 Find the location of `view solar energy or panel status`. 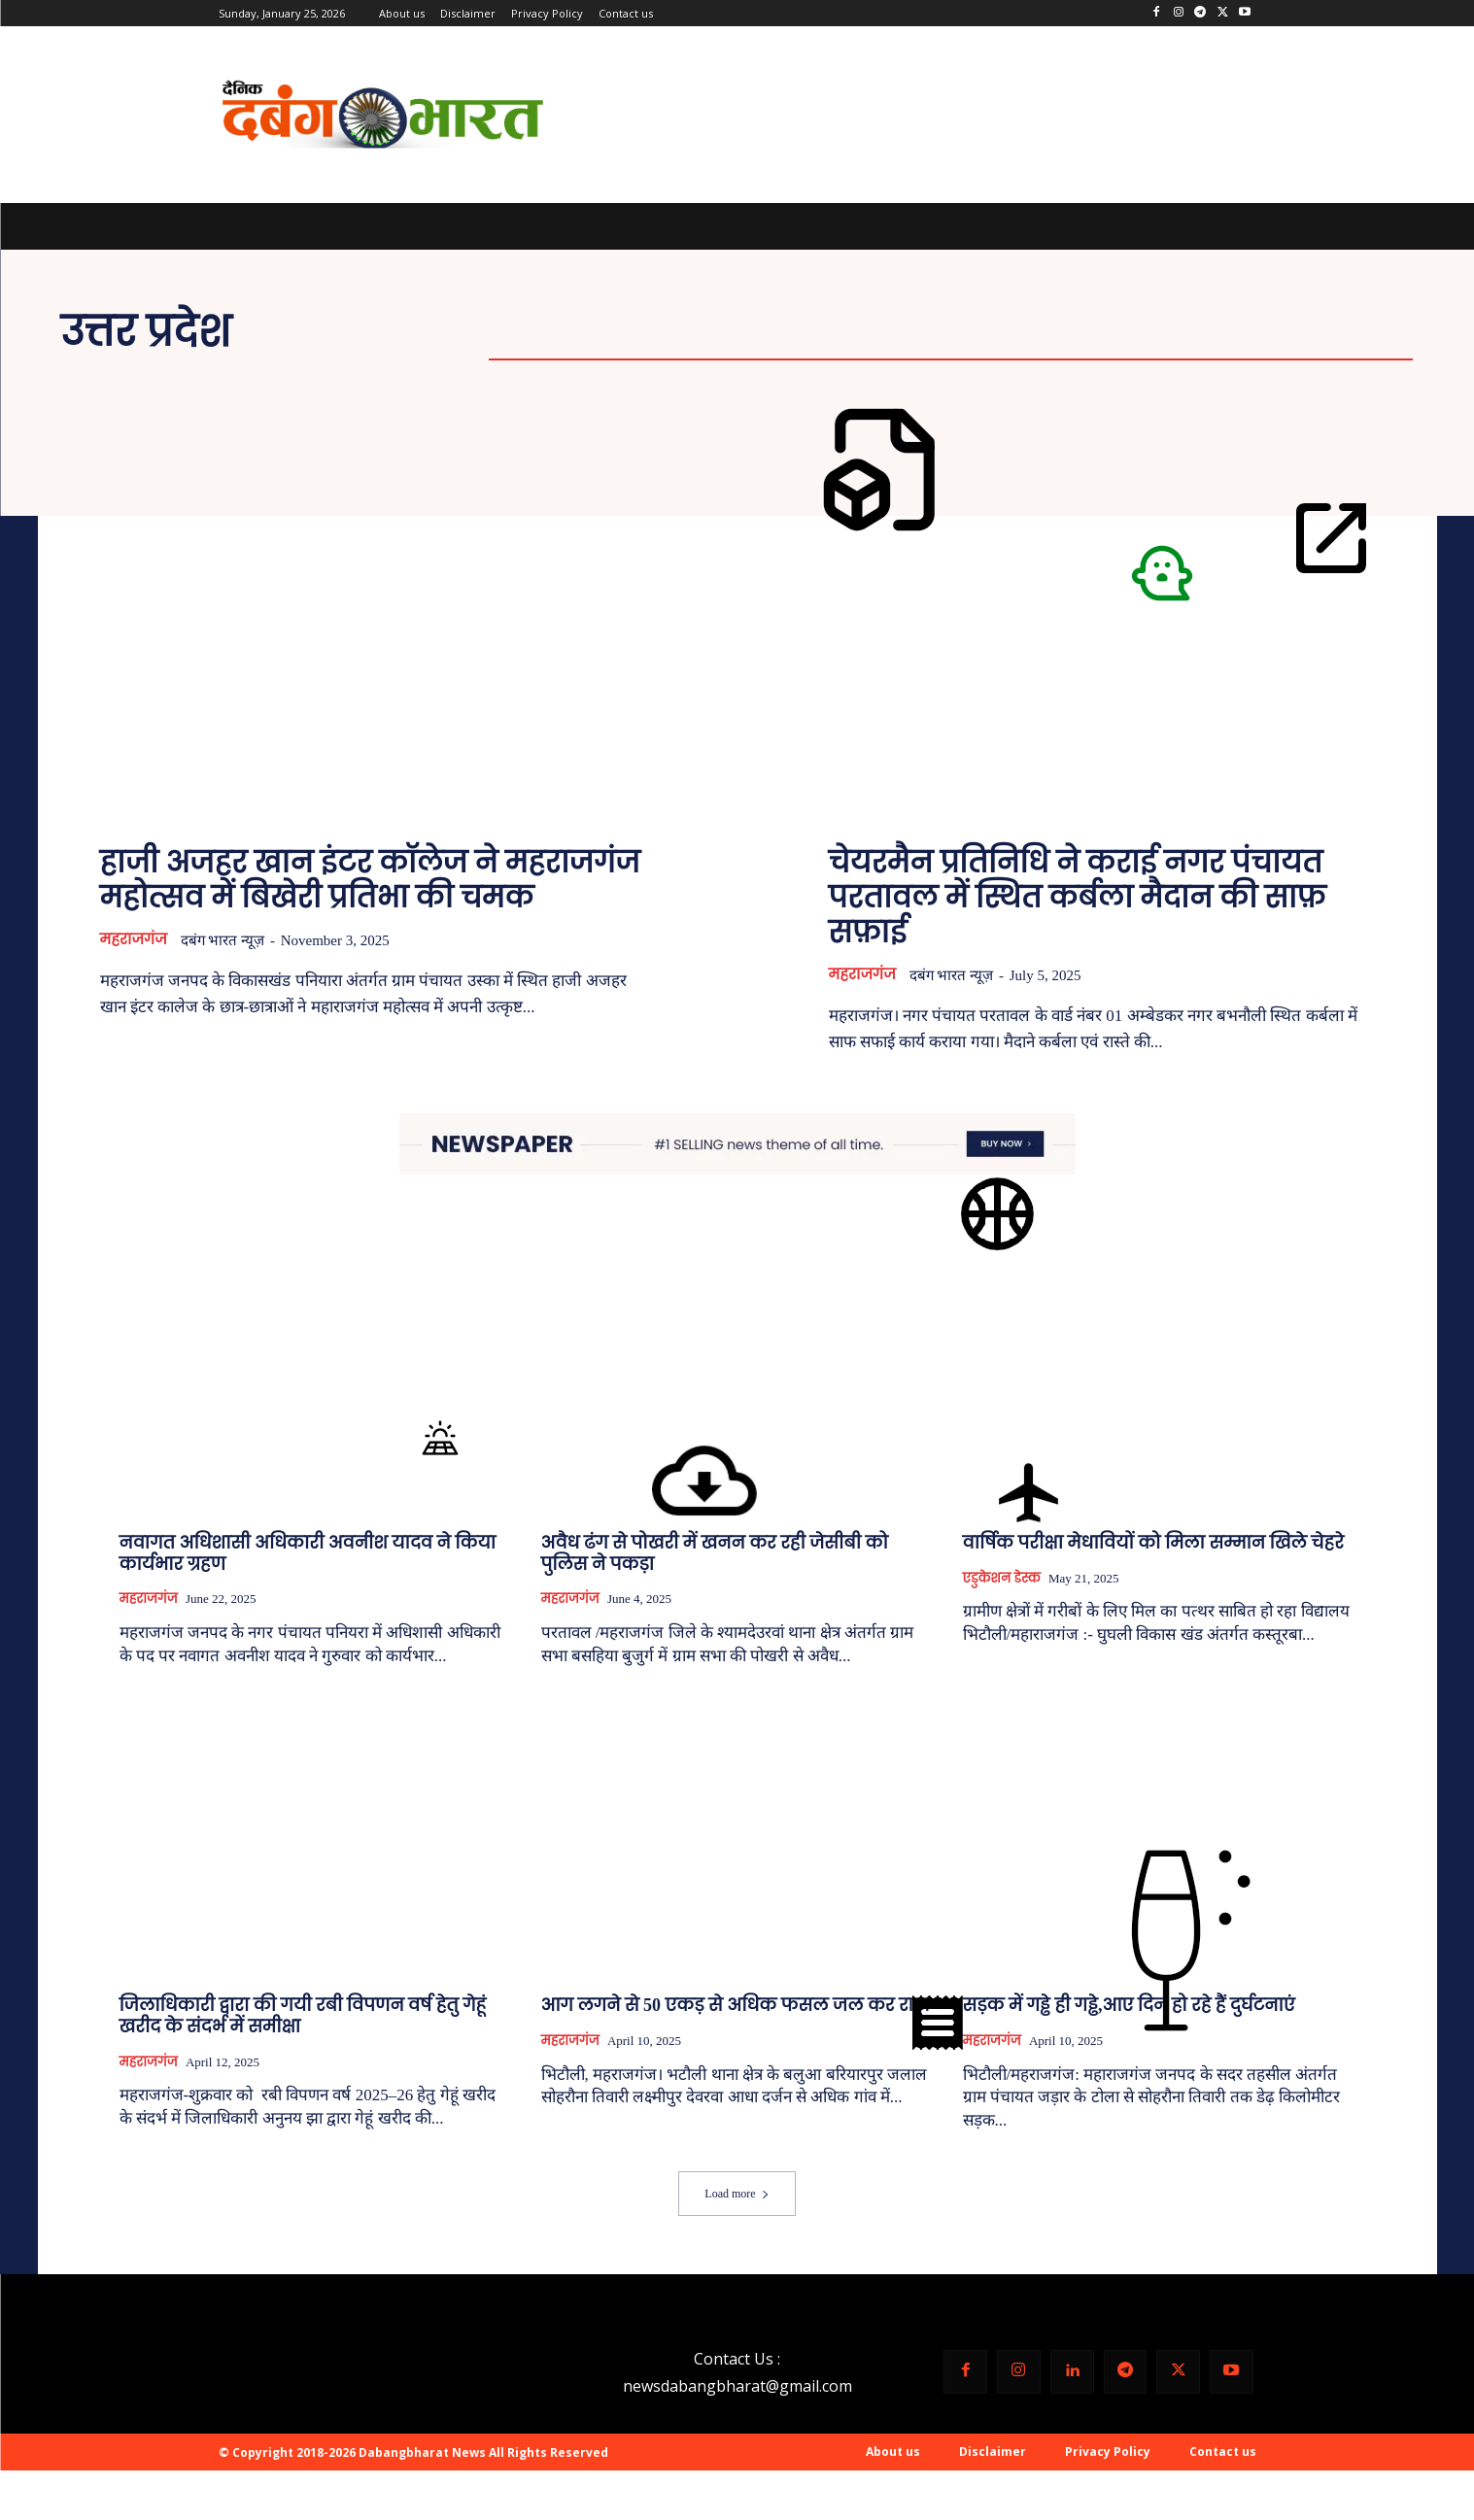

view solar energy or panel status is located at coordinates (440, 1440).